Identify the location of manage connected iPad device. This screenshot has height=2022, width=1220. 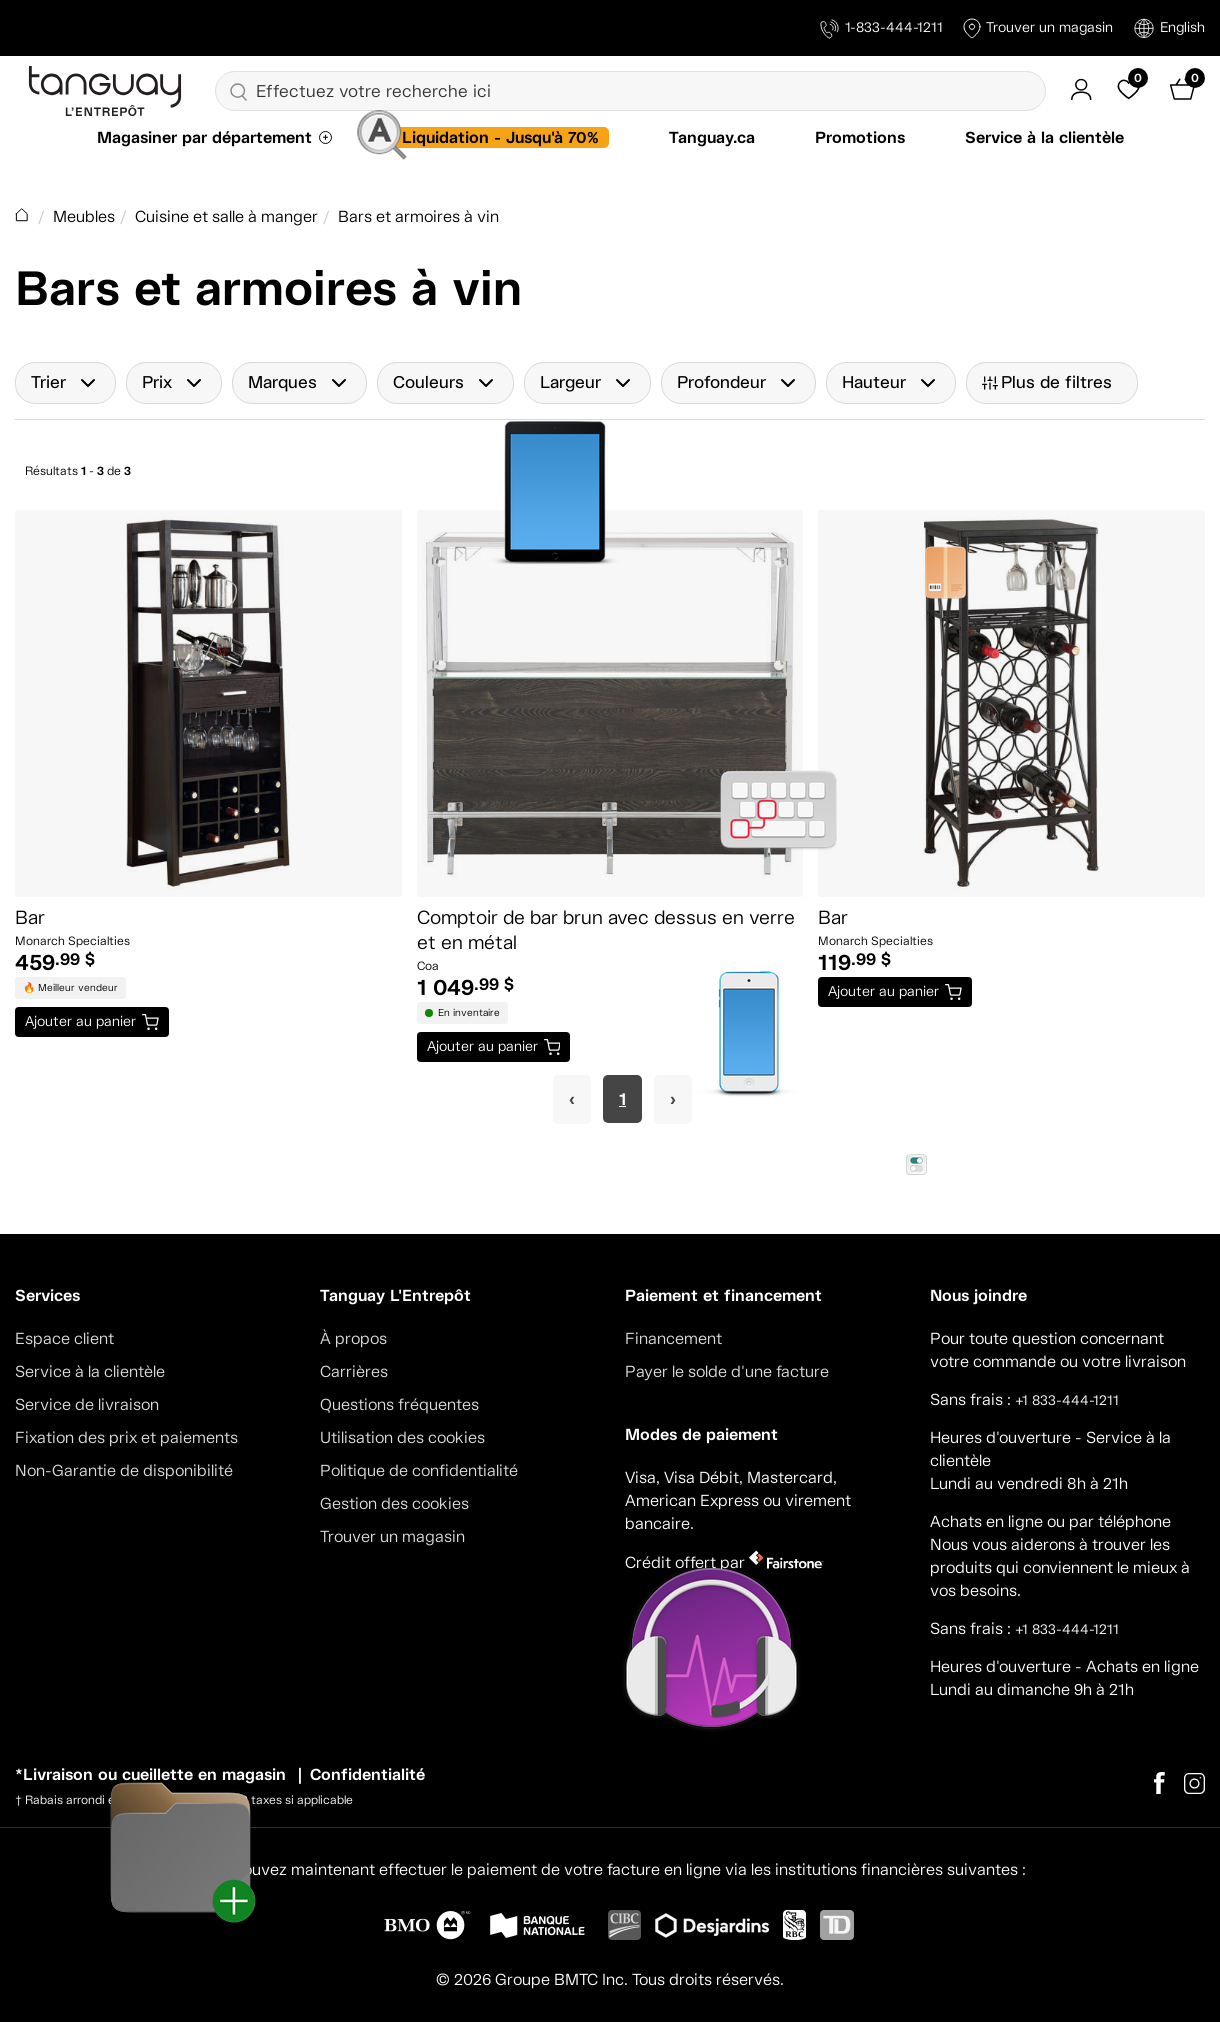
(555, 491).